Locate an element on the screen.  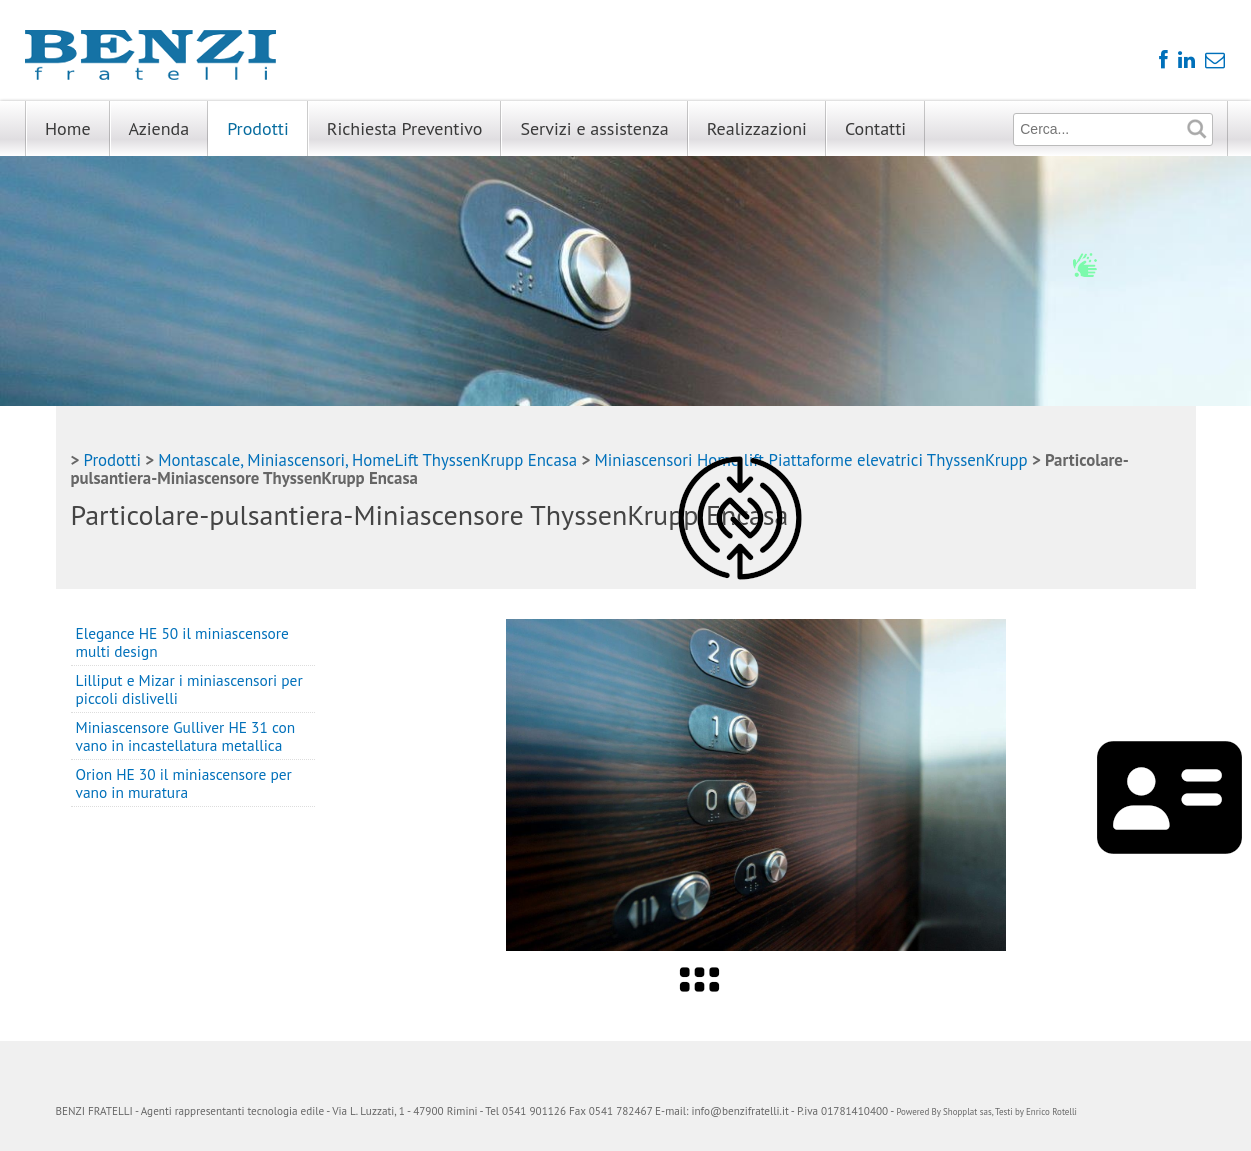
indicates nfc directional communication capability is located at coordinates (740, 518).